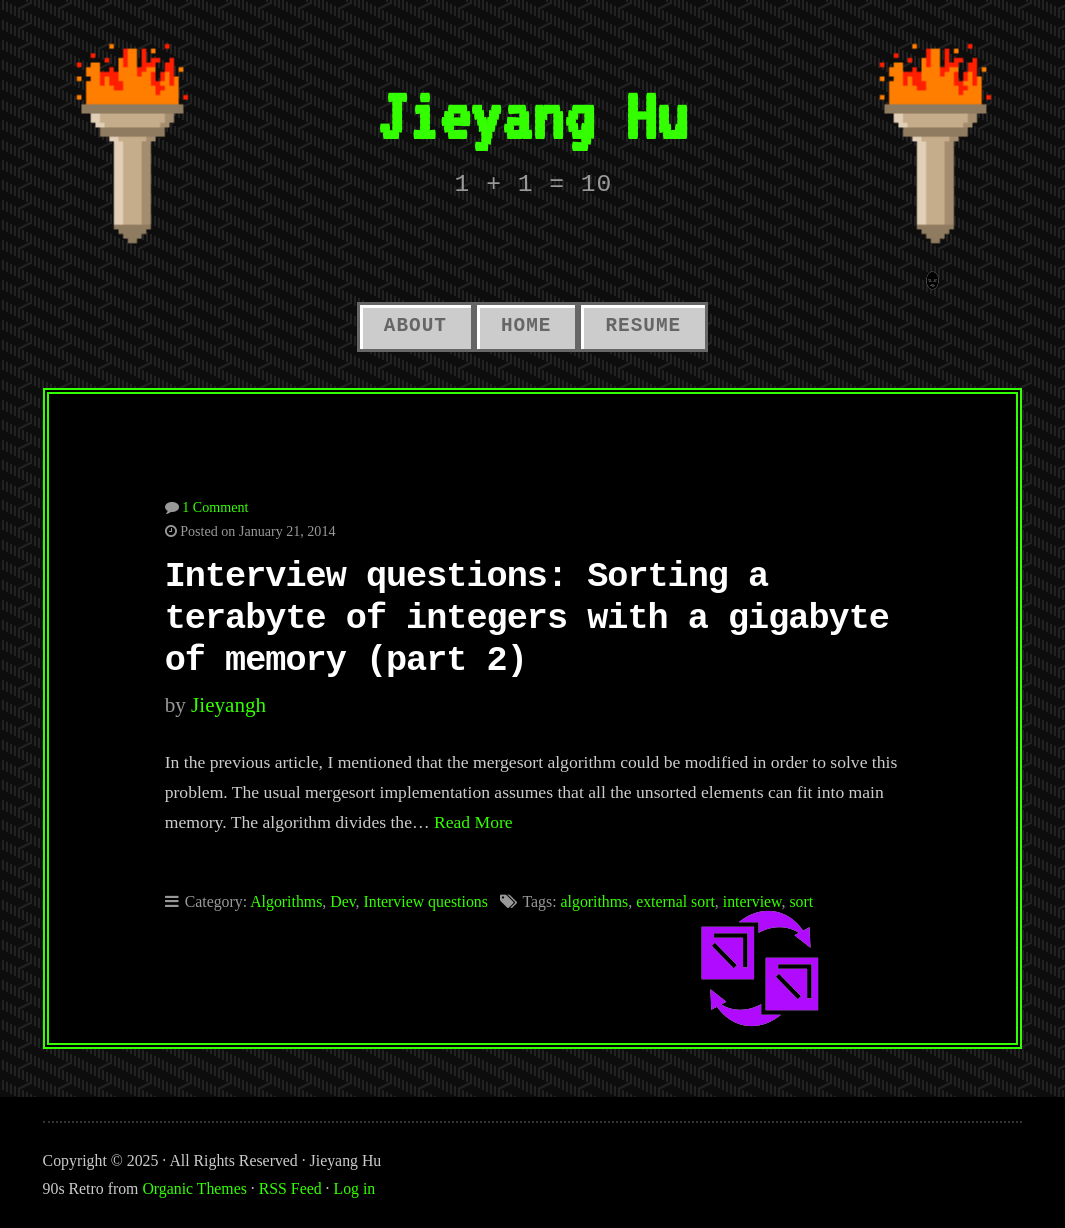 Image resolution: width=1065 pixels, height=1228 pixels. Describe the element at coordinates (760, 969) in the screenshot. I see `initiate a trade or exchange between players` at that location.